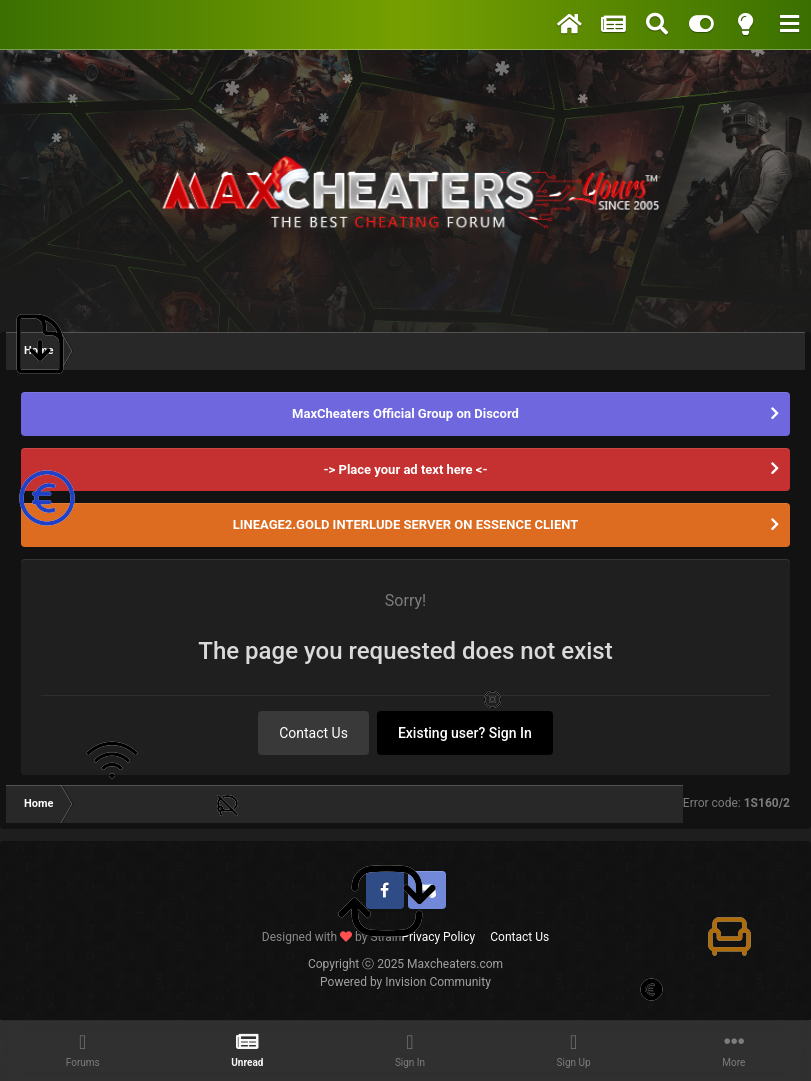  I want to click on disable lasso selection tool, so click(227, 805).